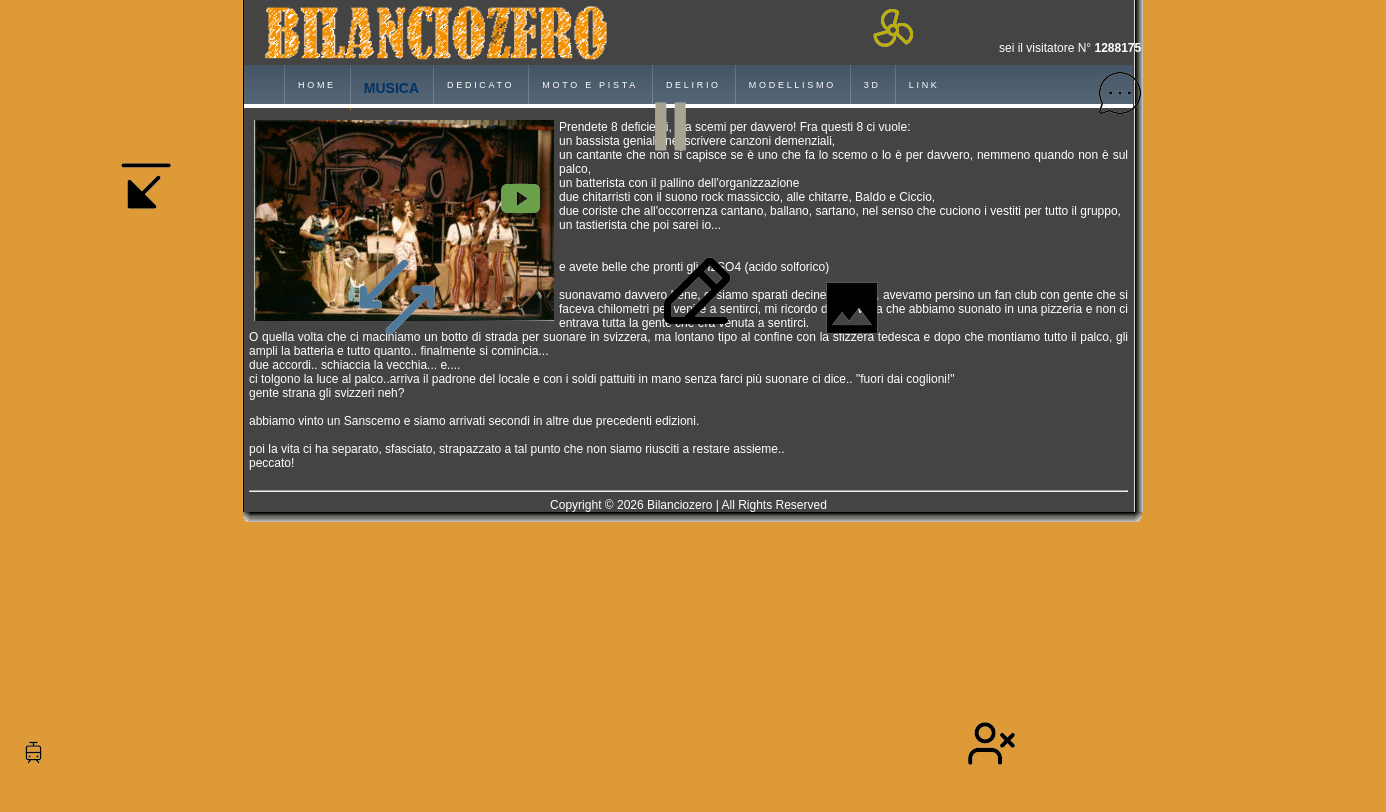 The height and width of the screenshot is (812, 1386). Describe the element at coordinates (1120, 93) in the screenshot. I see `open chat or messaging` at that location.